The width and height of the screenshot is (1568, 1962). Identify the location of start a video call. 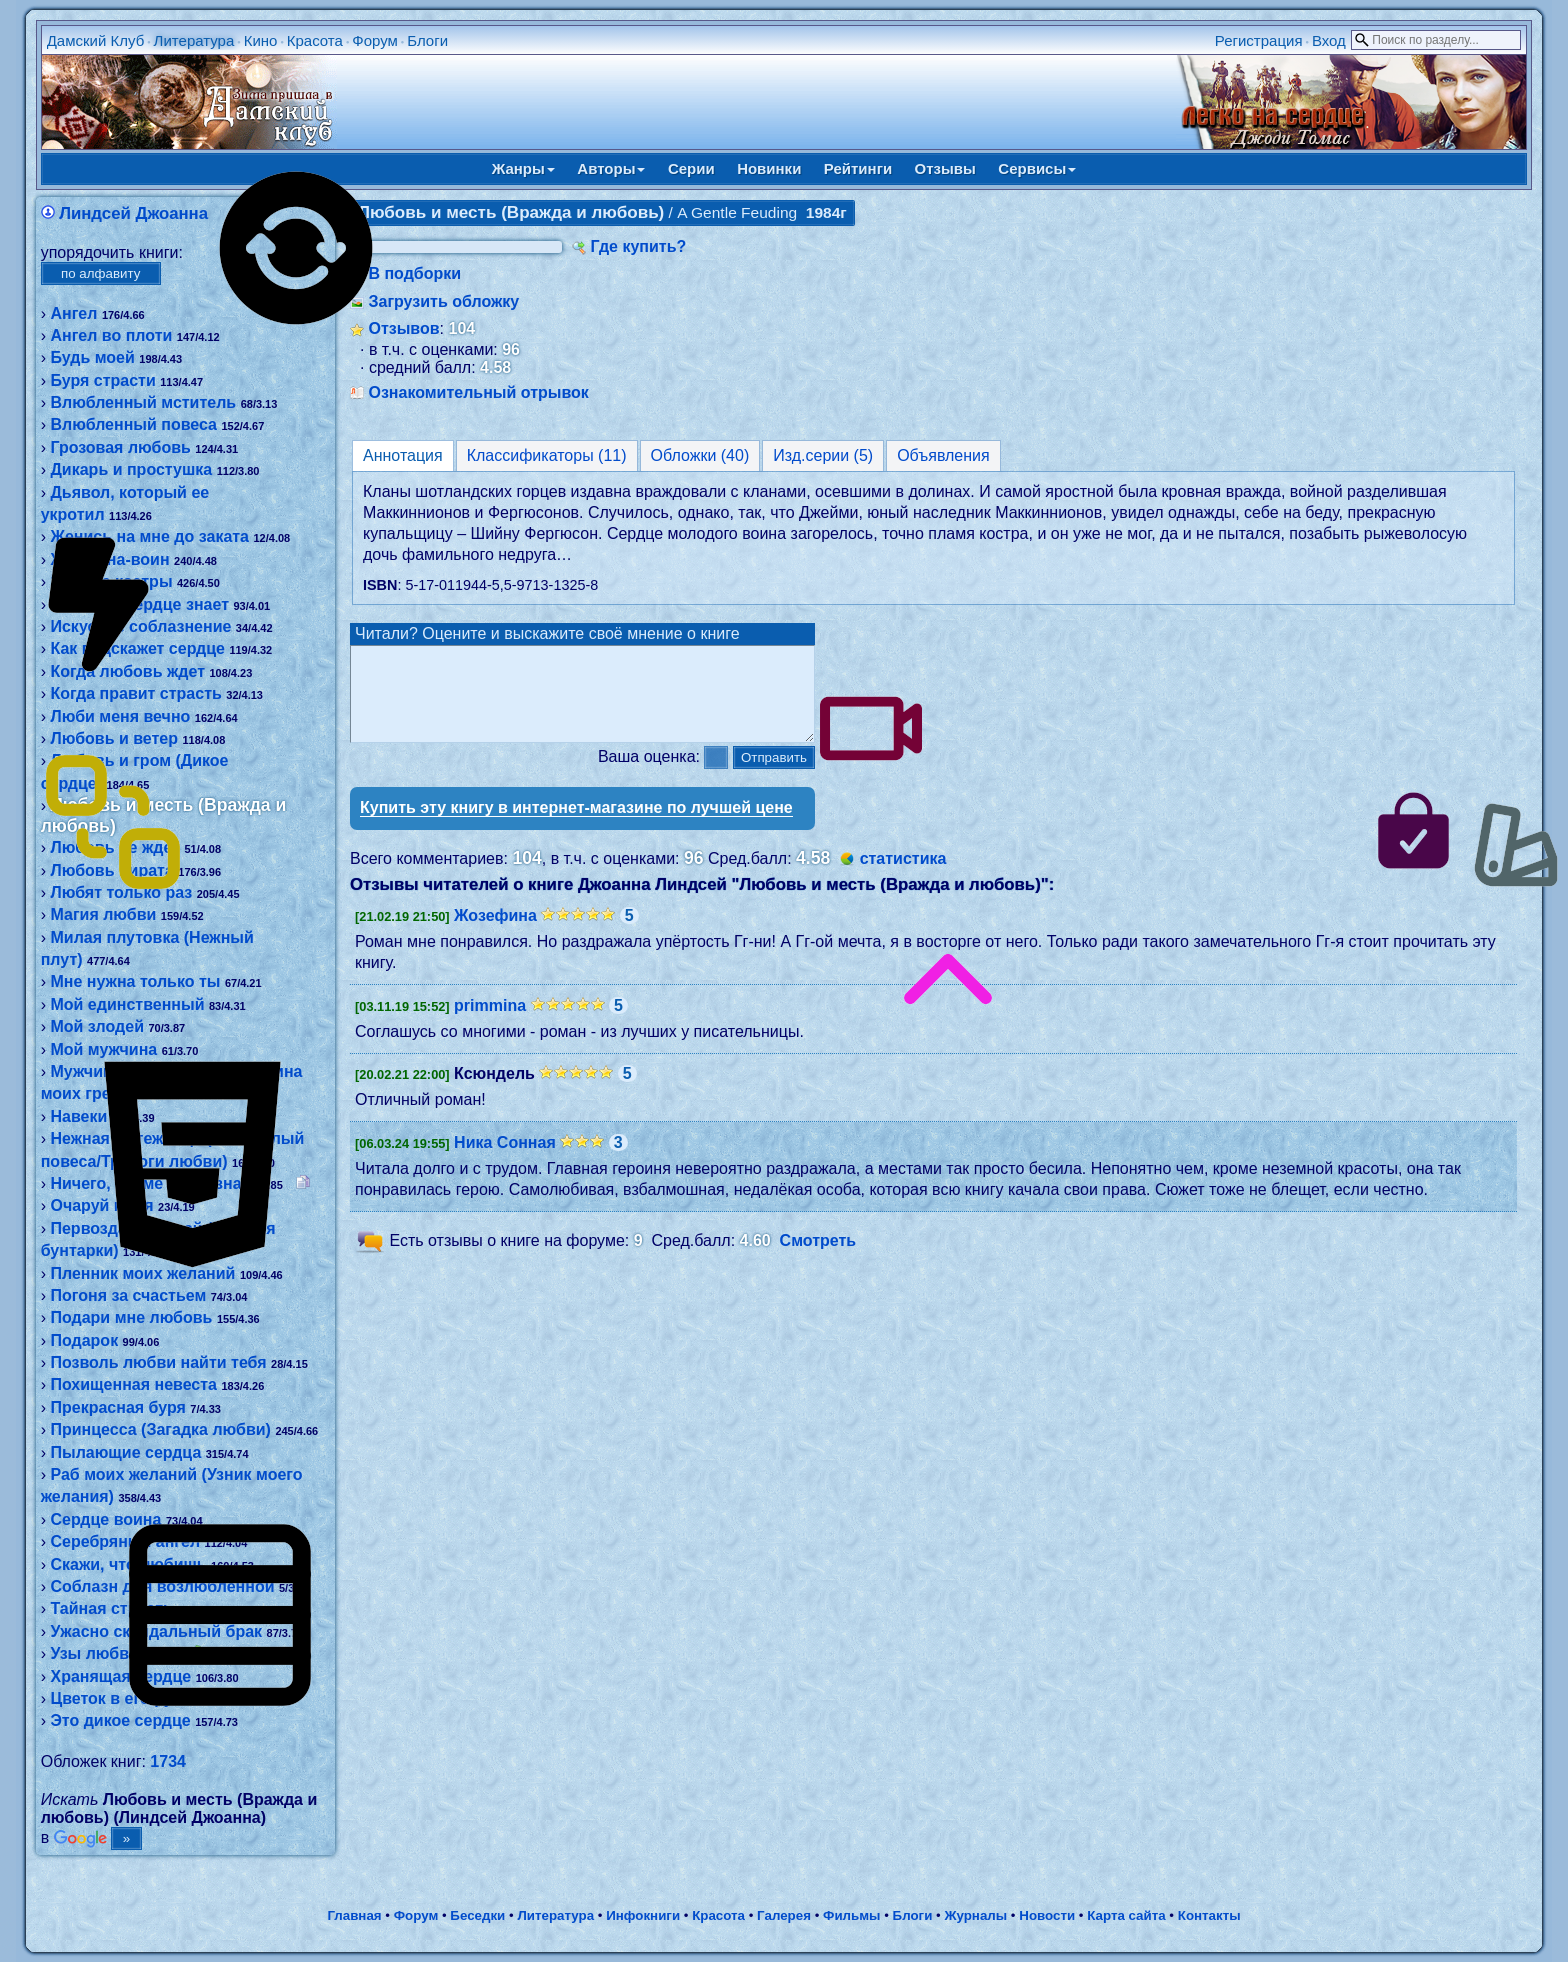
(868, 728).